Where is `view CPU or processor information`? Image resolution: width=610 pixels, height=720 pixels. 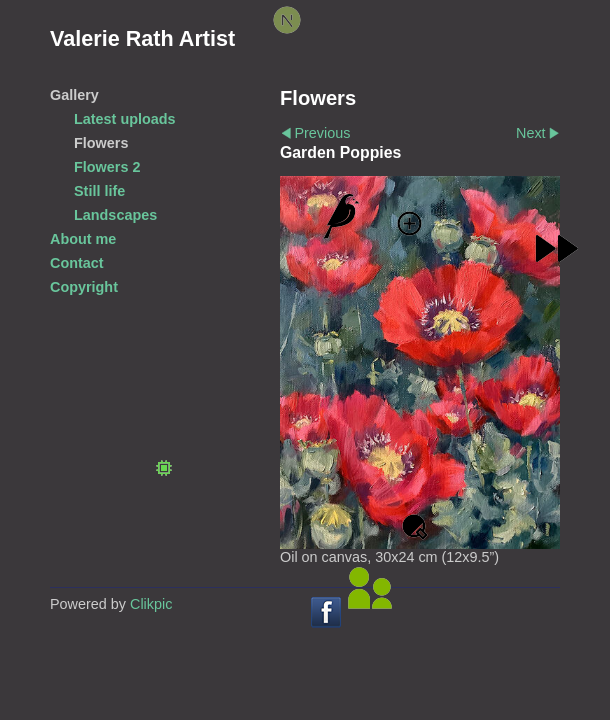
view CPU or processor information is located at coordinates (164, 468).